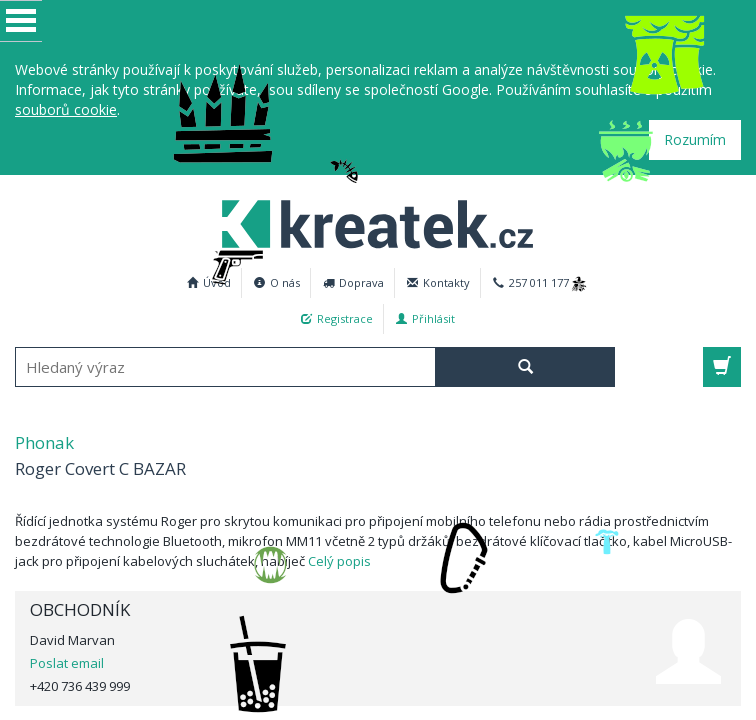 The width and height of the screenshot is (756, 720). Describe the element at coordinates (464, 558) in the screenshot. I see `climbing or outdoor gear category` at that location.